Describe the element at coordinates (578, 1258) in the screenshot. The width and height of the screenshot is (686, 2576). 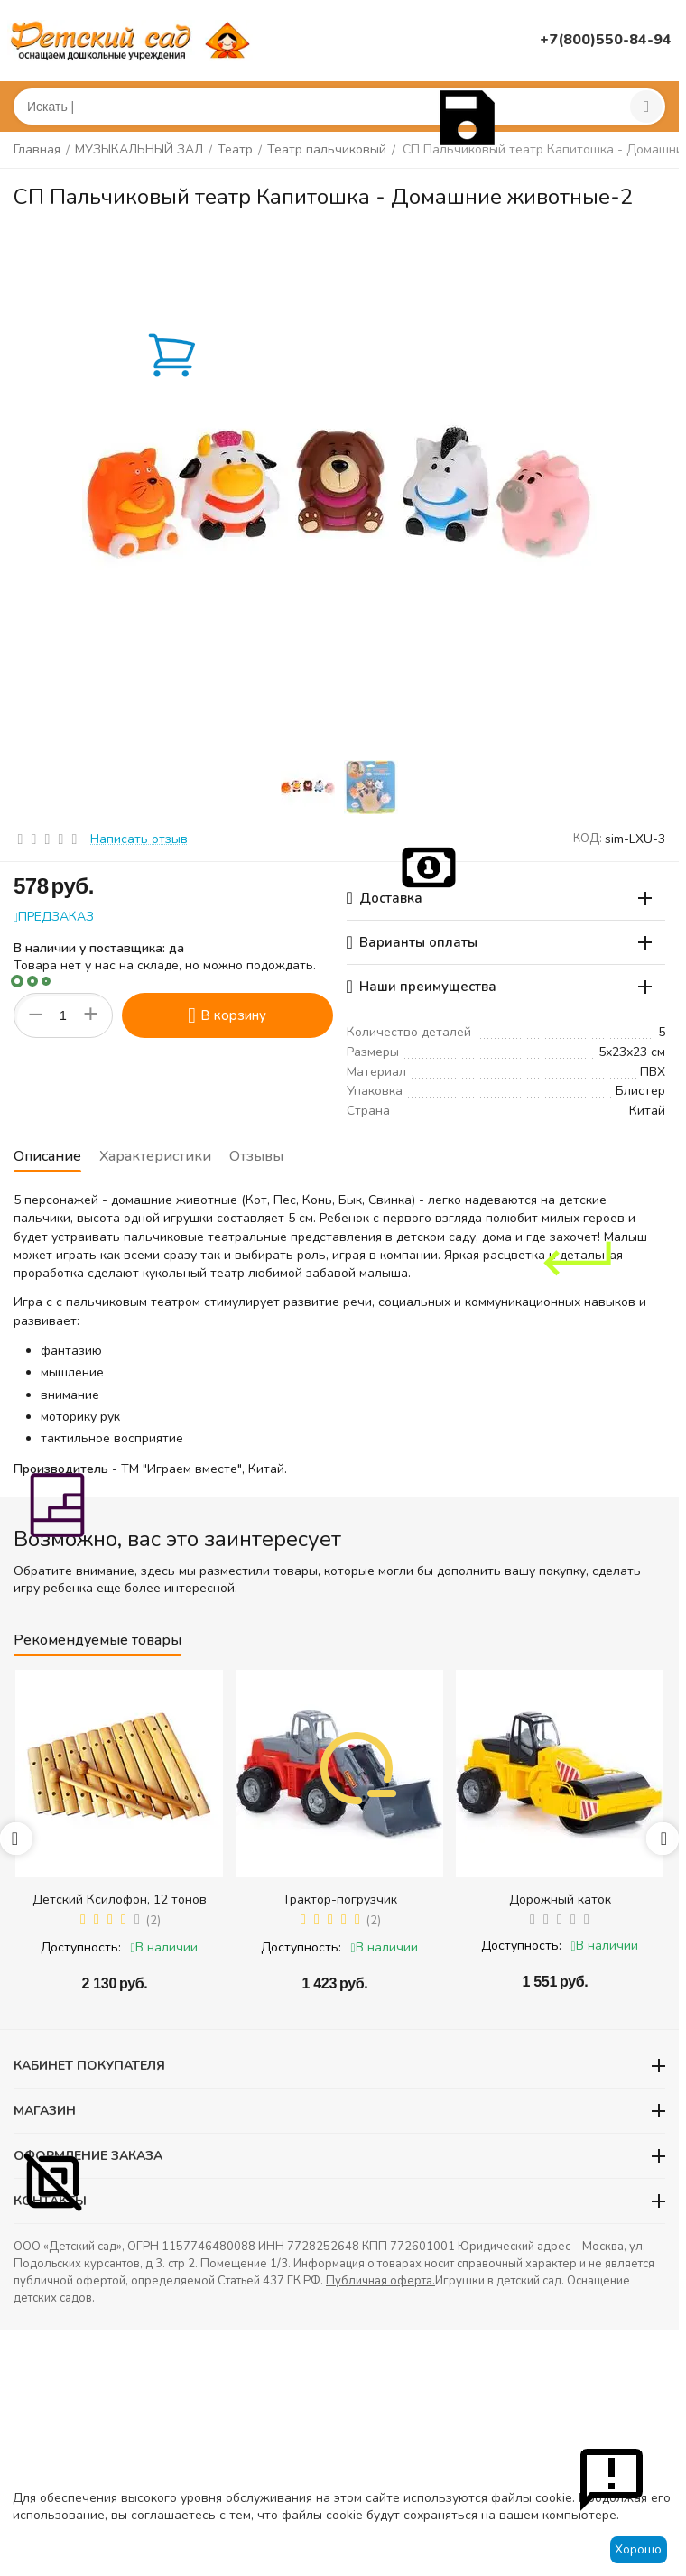
I see `return to previous item or step` at that location.